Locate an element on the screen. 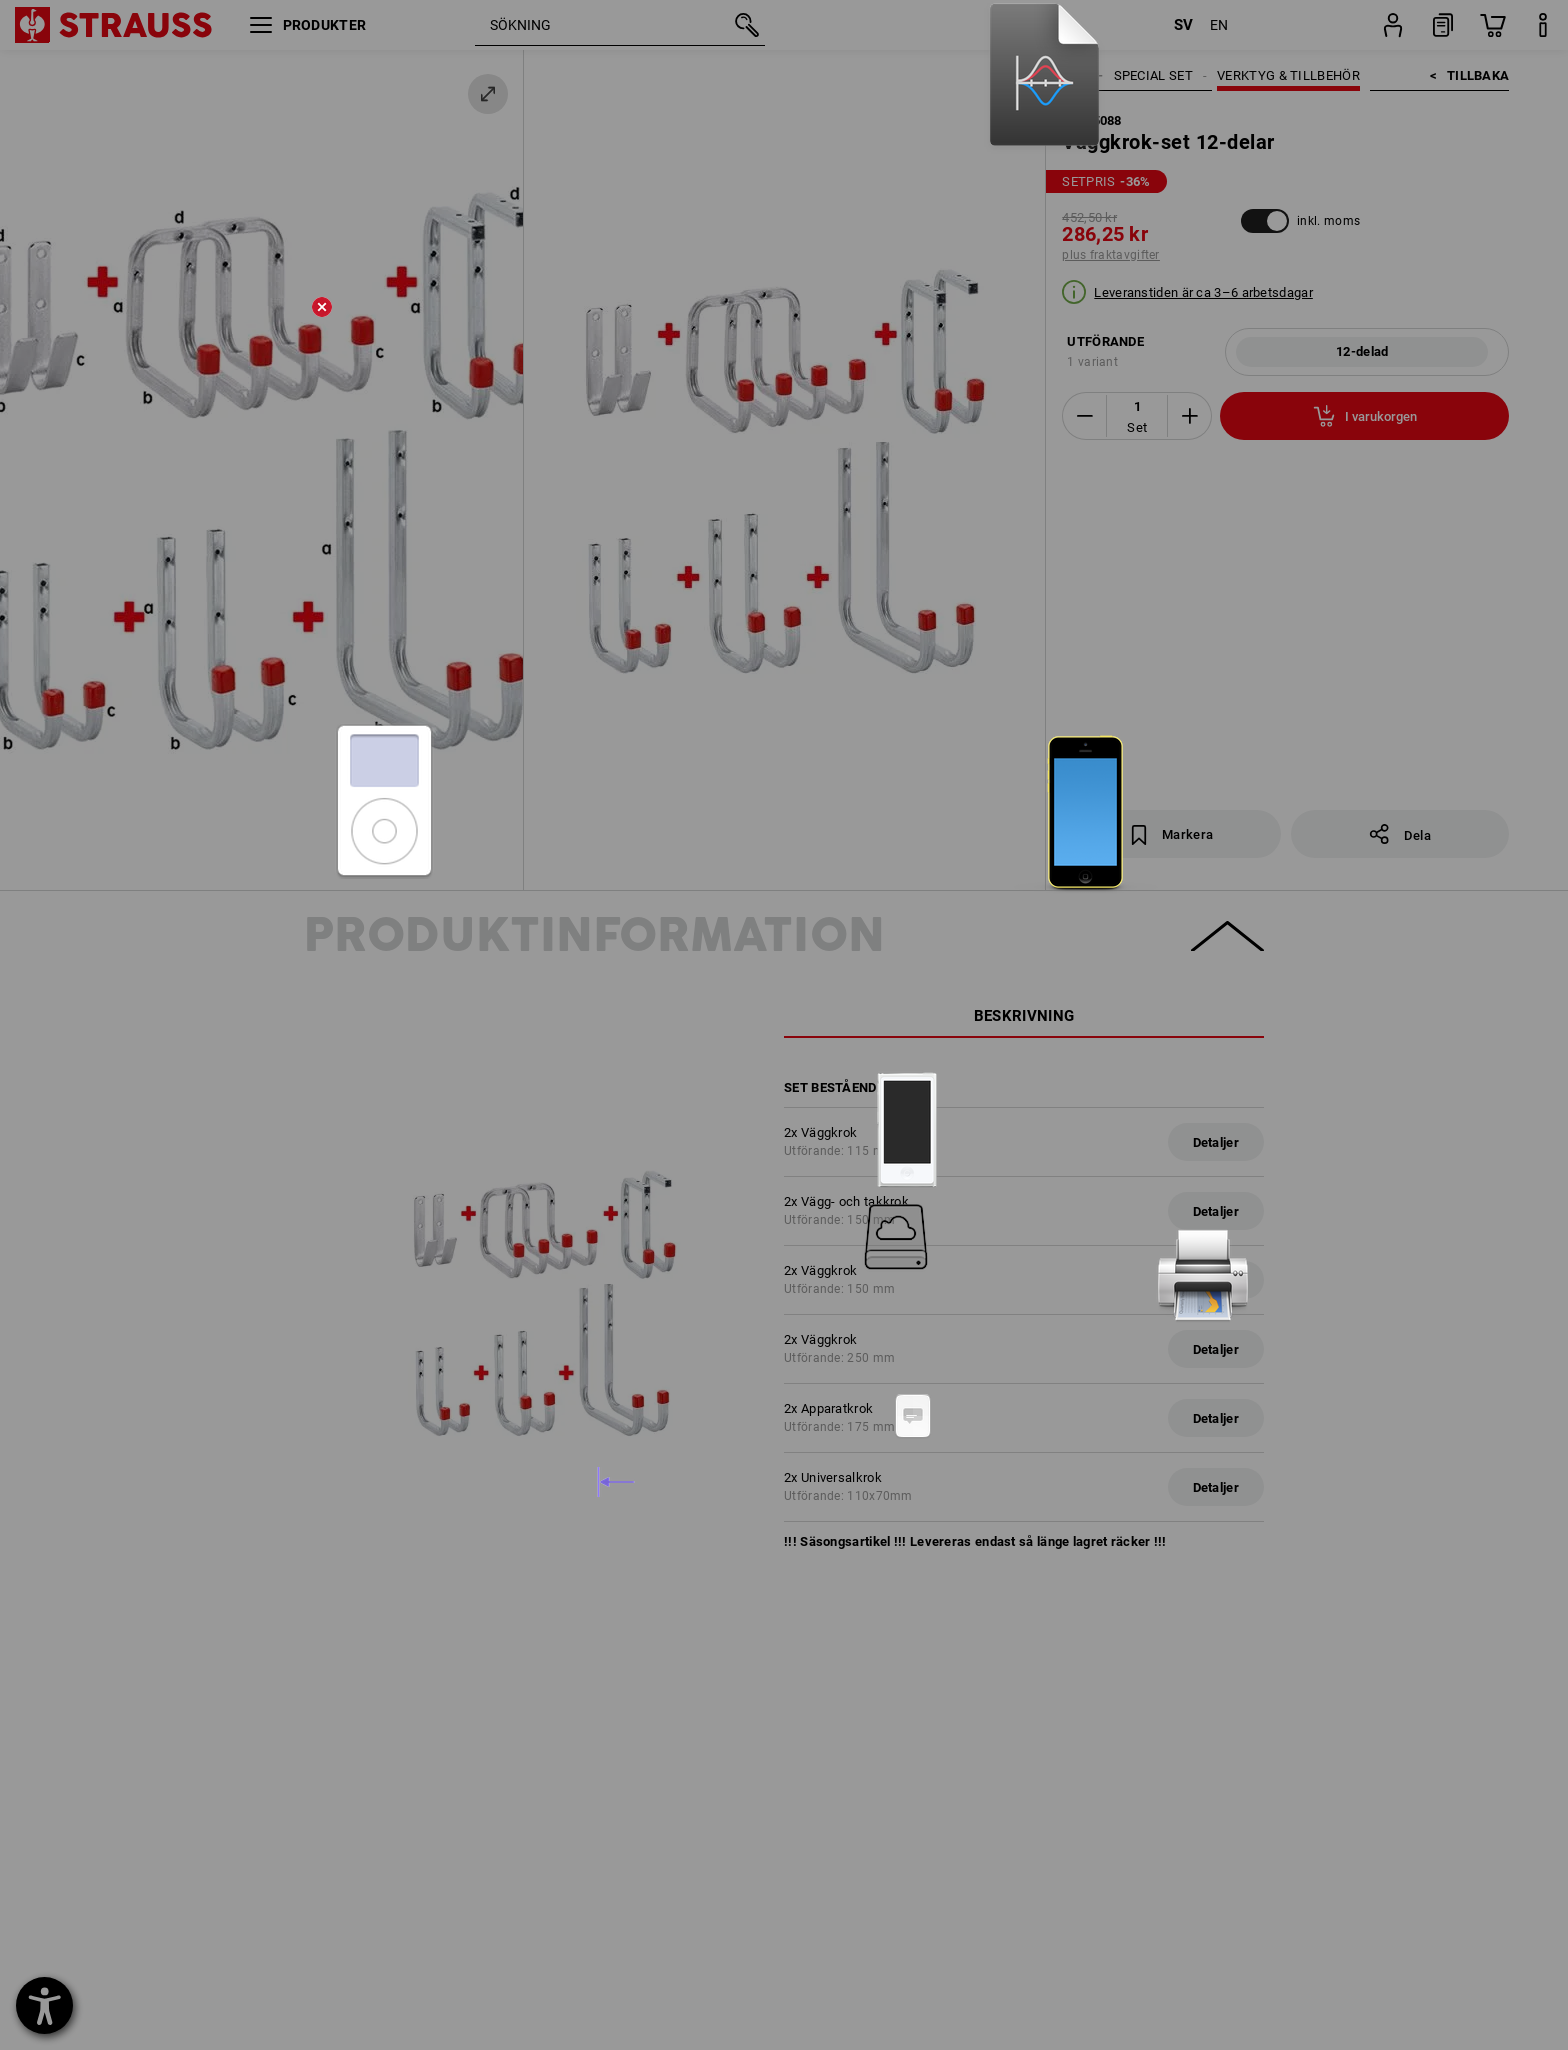  manage connected iPod device is located at coordinates (384, 800).